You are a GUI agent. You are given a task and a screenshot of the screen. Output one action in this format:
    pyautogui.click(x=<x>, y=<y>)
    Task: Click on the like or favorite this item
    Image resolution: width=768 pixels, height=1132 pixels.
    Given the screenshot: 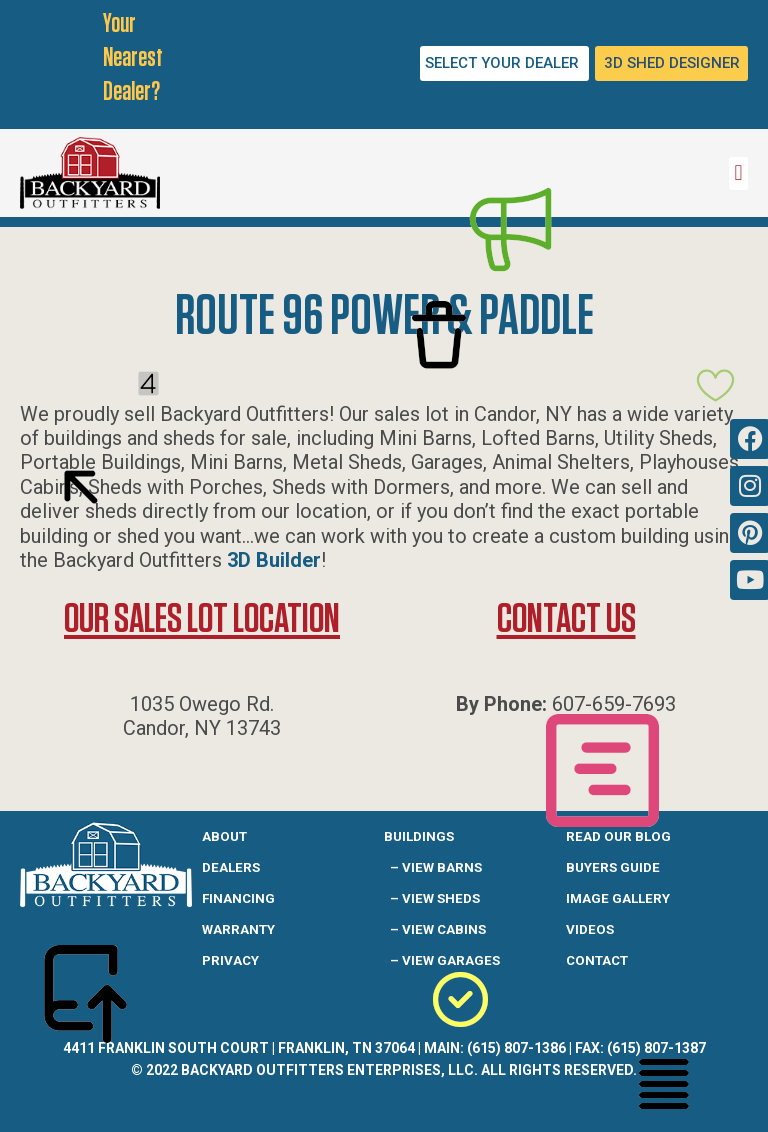 What is the action you would take?
    pyautogui.click(x=715, y=385)
    